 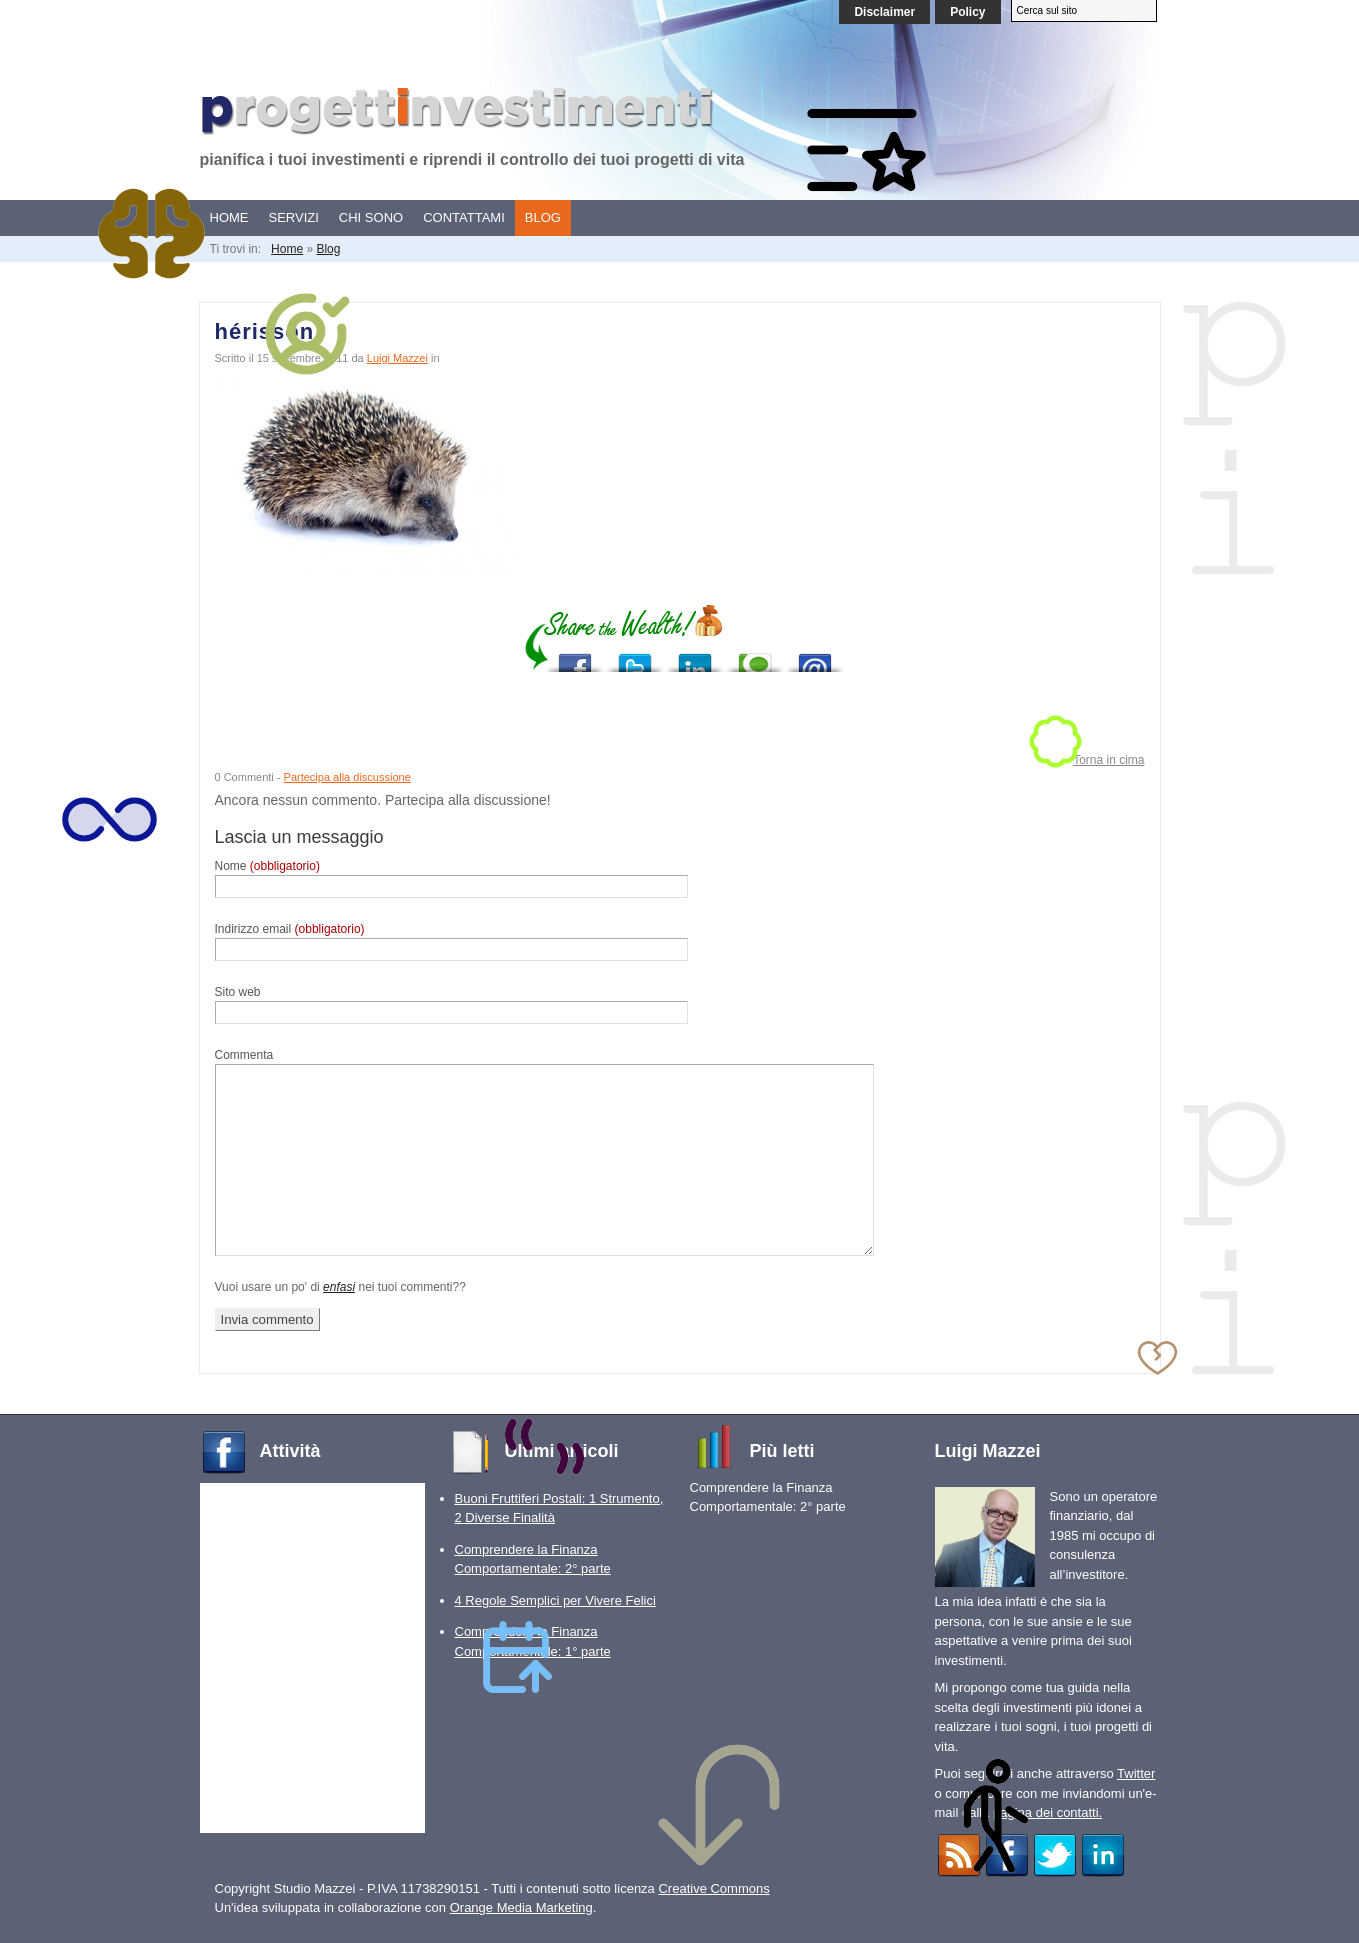 What do you see at coordinates (1055, 741) in the screenshot?
I see `indicates a badge or achievement placeholder` at bounding box center [1055, 741].